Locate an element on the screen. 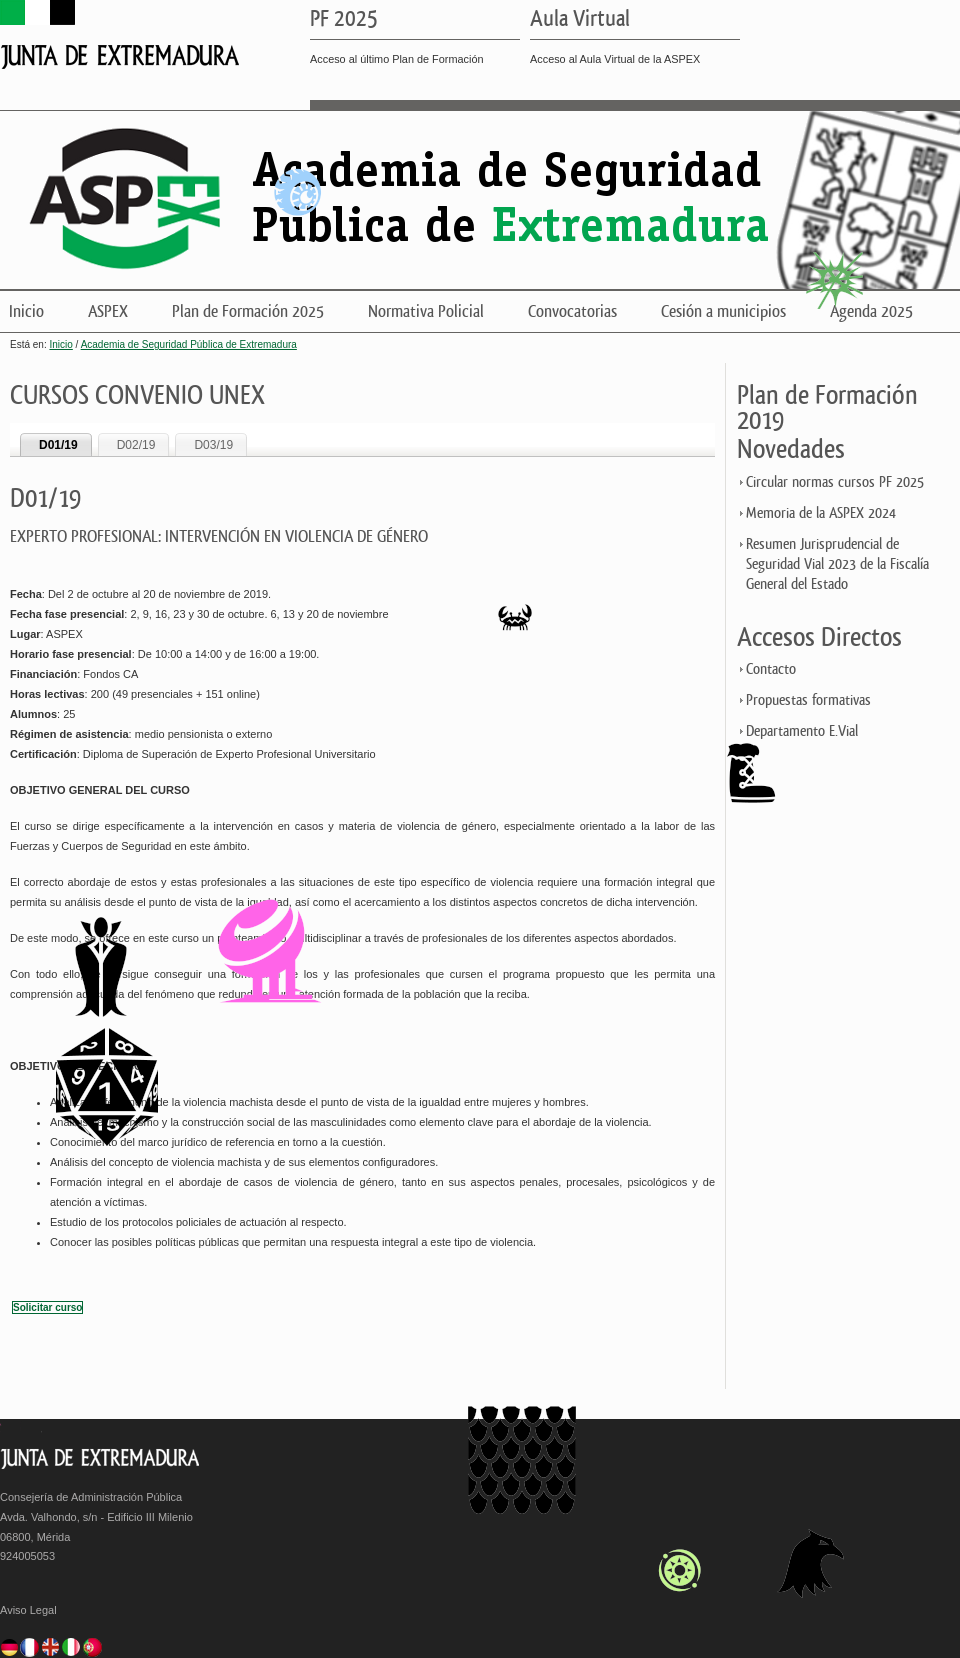  select winter boot equipment is located at coordinates (751, 773).